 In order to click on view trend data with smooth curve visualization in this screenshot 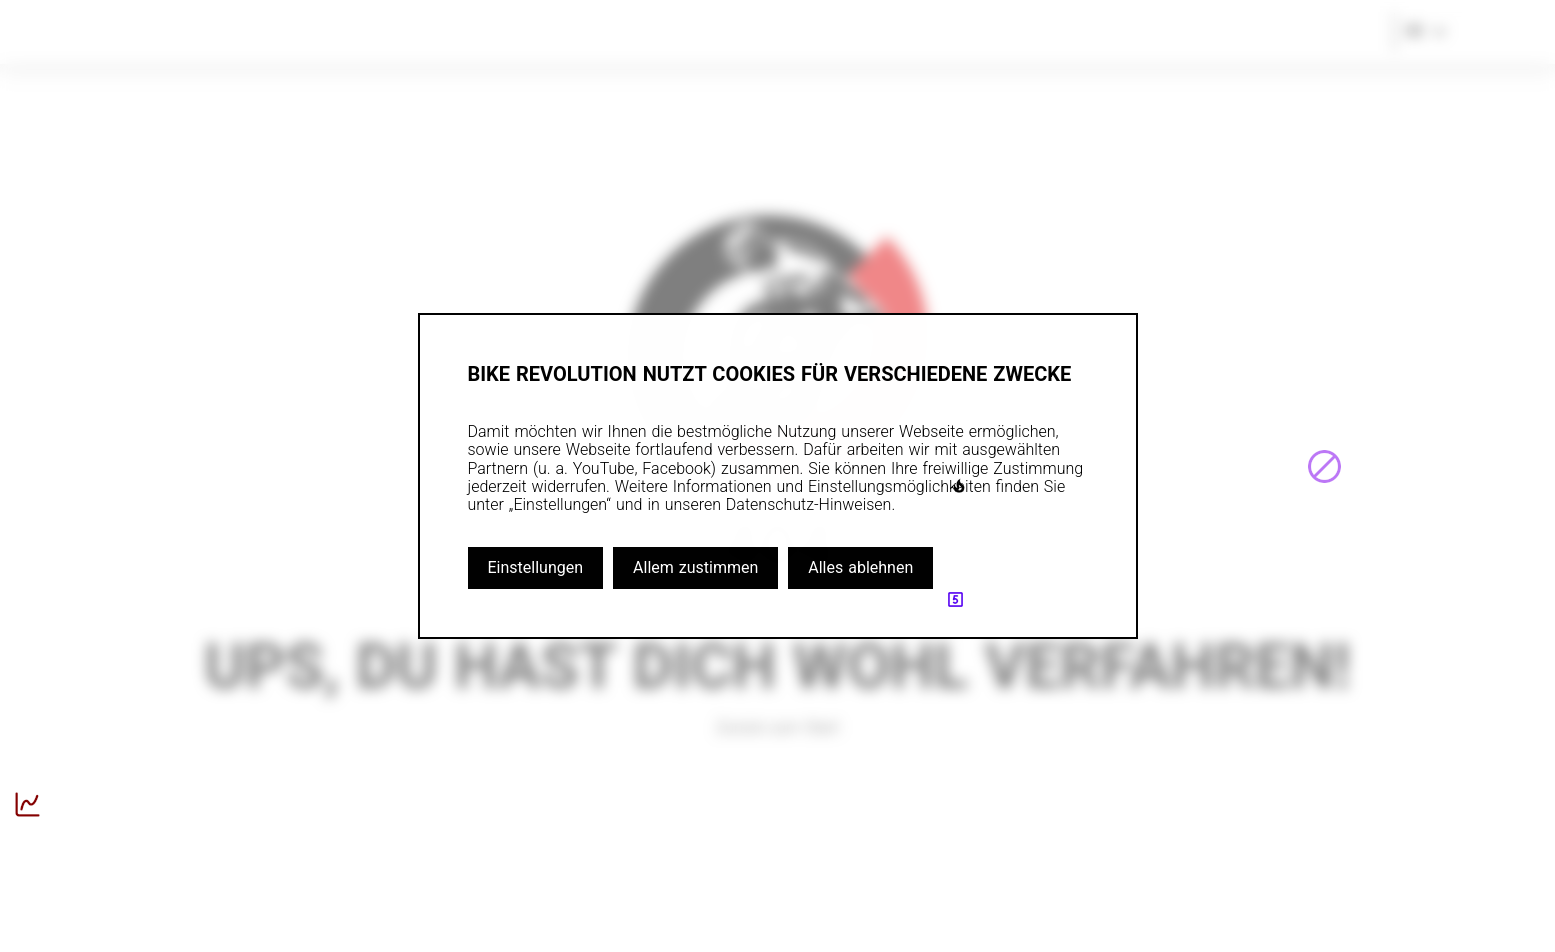, I will do `click(27, 804)`.